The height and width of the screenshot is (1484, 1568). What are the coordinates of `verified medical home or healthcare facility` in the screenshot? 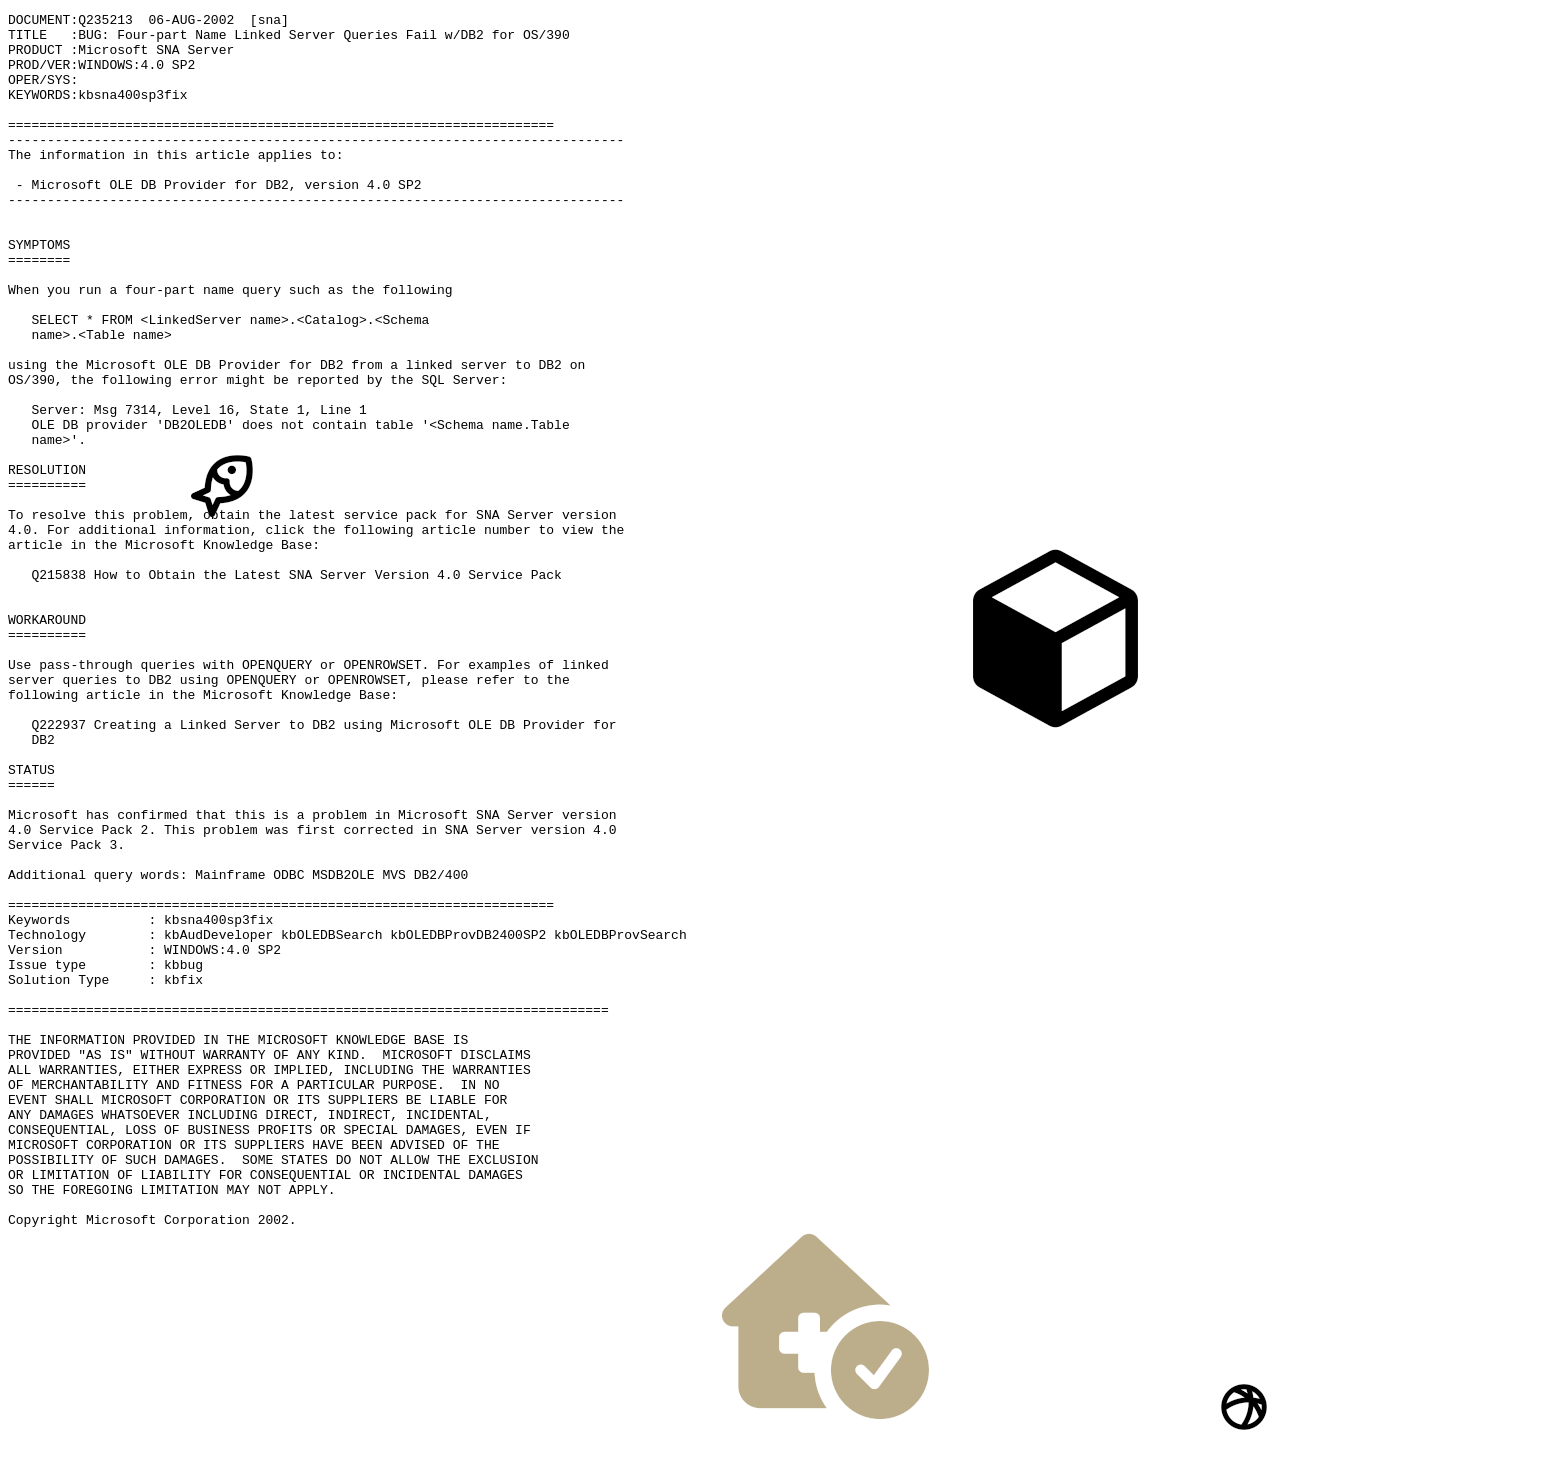 It's located at (820, 1321).